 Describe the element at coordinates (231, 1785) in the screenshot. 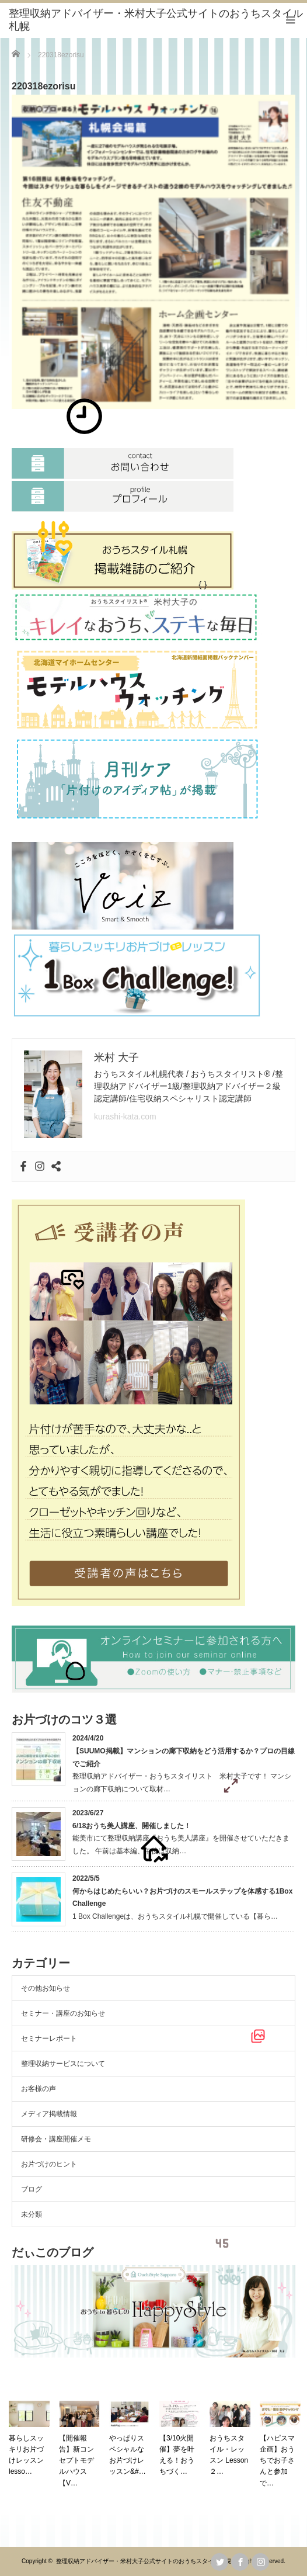

I see `expand to fullscreen mode` at that location.